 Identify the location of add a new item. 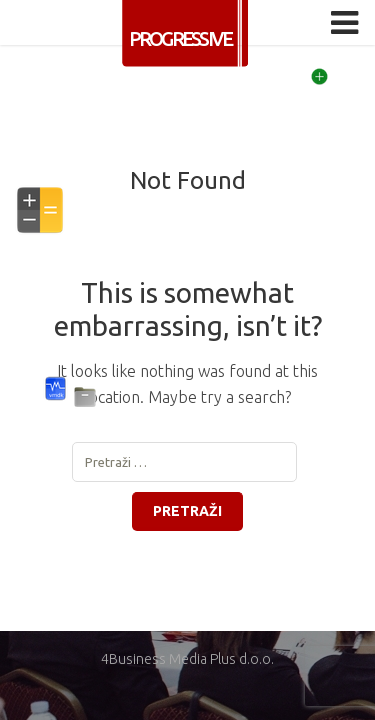
(319, 76).